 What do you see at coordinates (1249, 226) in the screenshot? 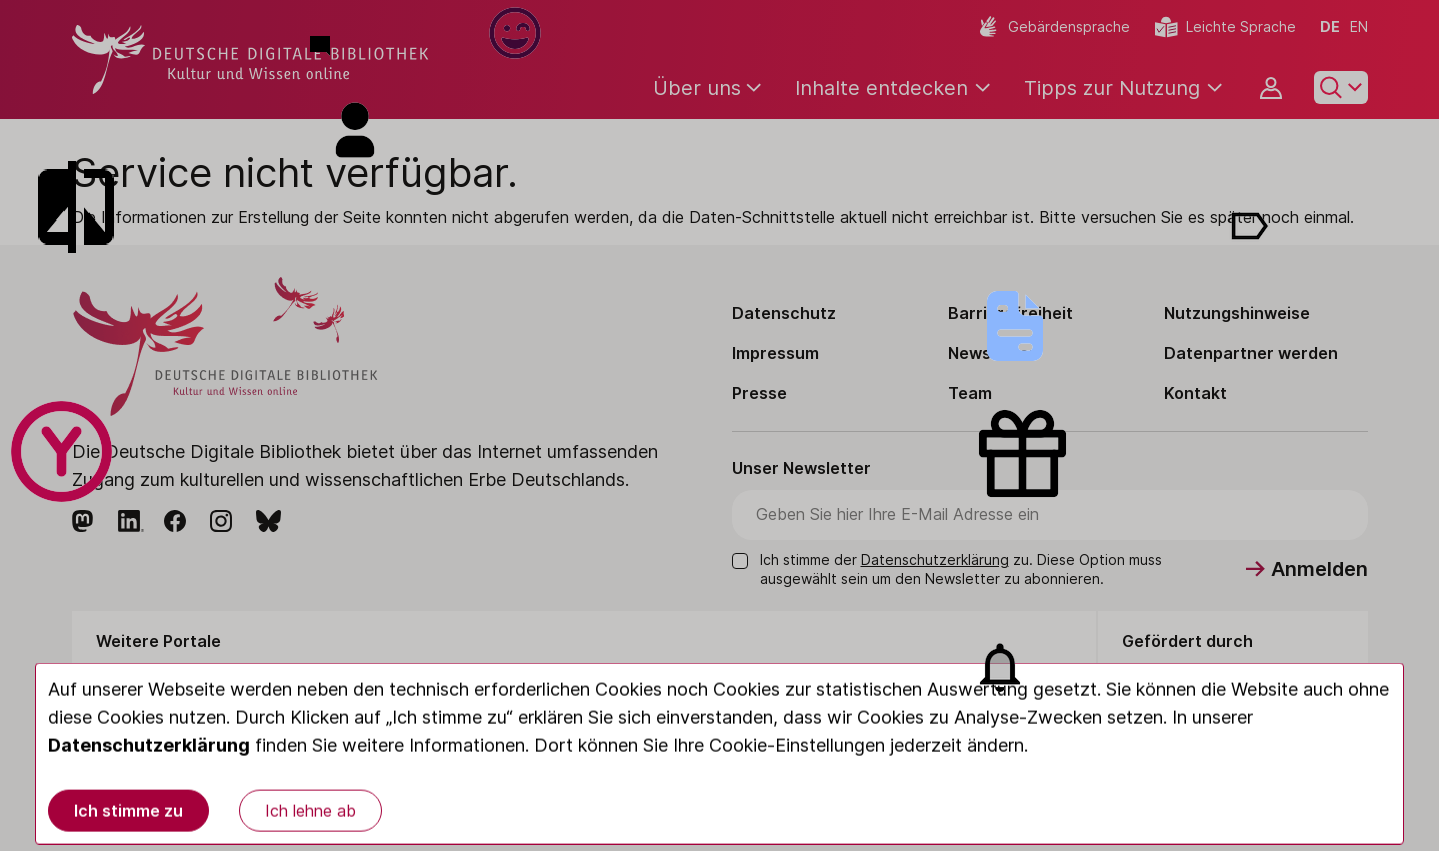
I see `add a label or tag to an item` at bounding box center [1249, 226].